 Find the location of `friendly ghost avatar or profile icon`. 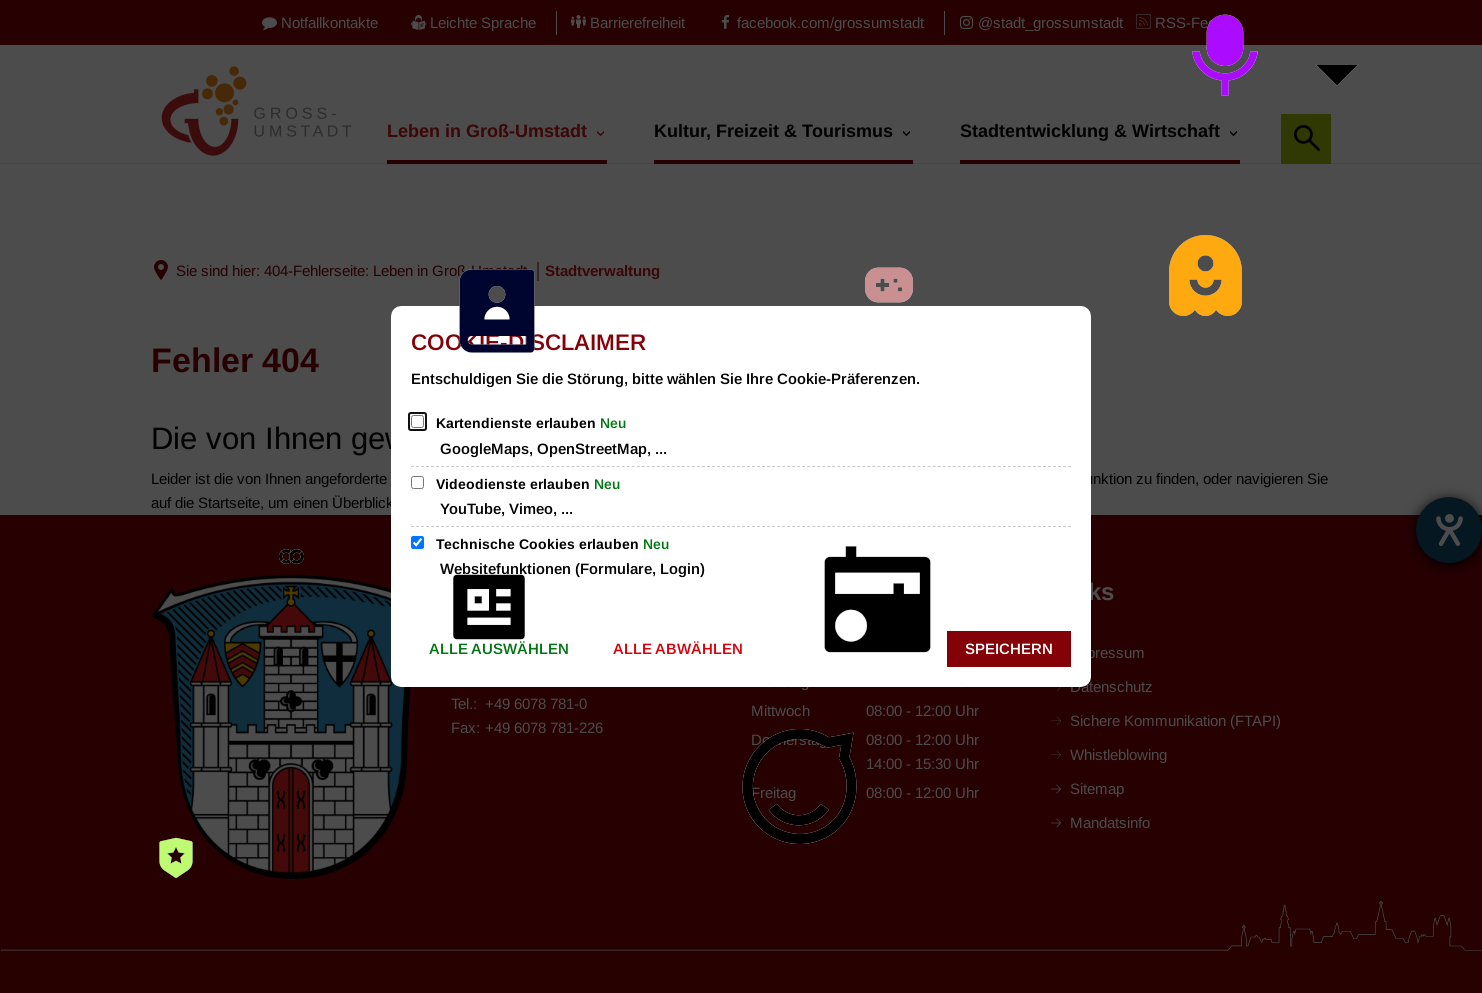

friendly ghost avatar or profile icon is located at coordinates (1205, 275).